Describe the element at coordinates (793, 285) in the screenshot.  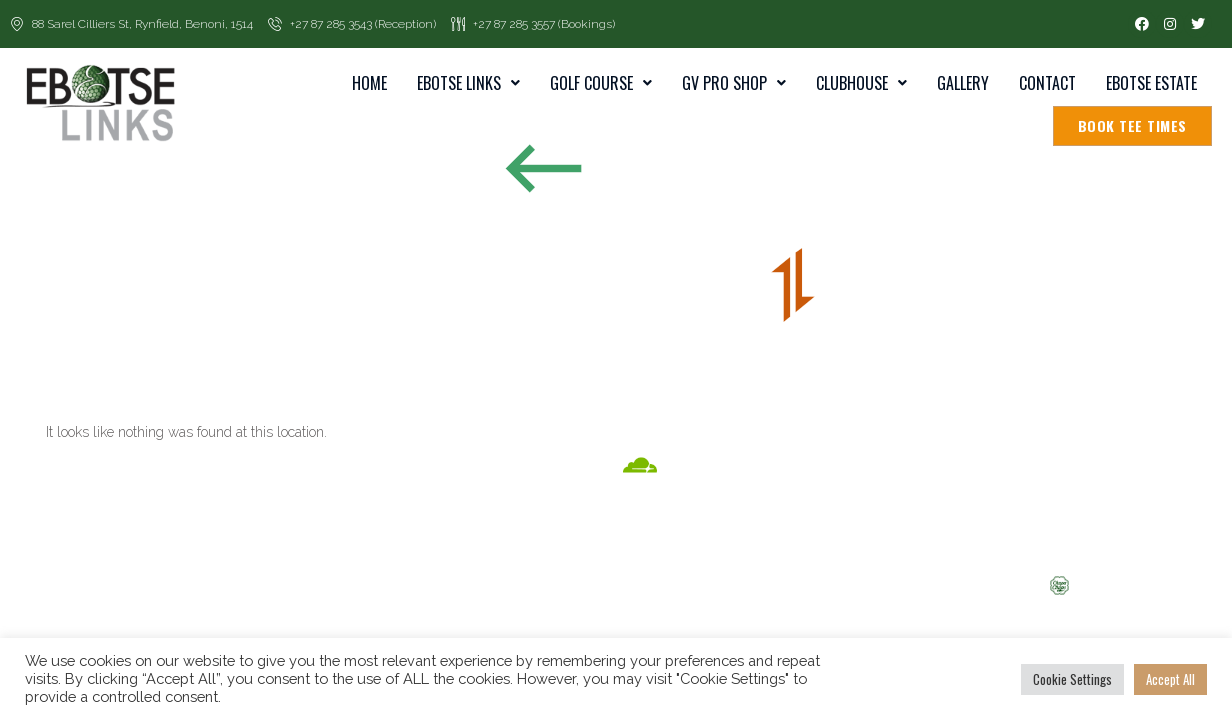
I see `axios HTTP client library logo` at that location.